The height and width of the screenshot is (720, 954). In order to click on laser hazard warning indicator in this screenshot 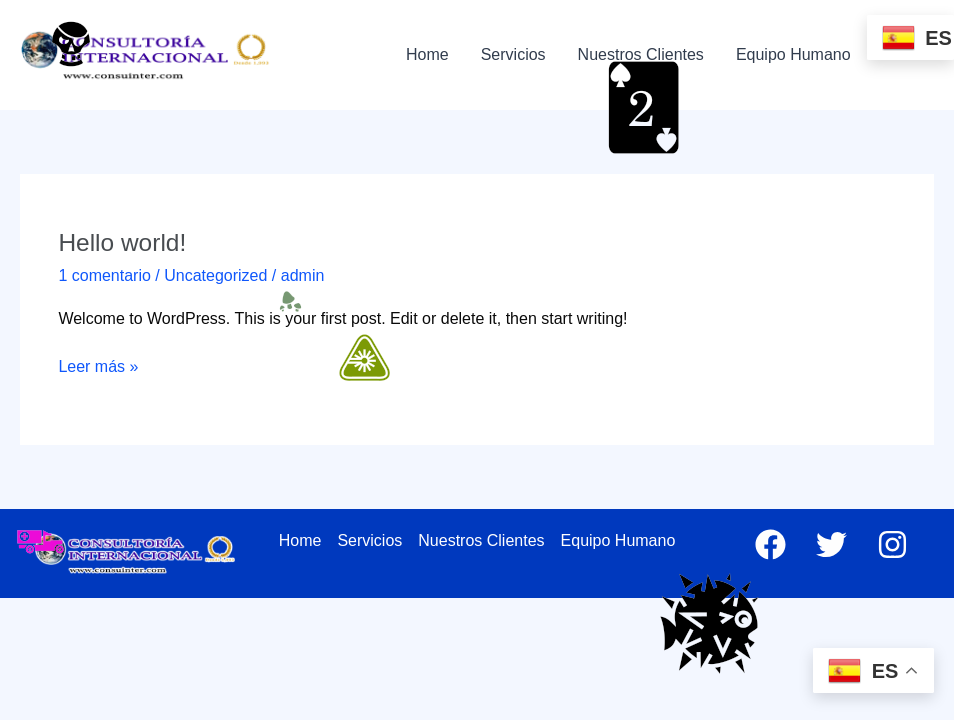, I will do `click(364, 359)`.